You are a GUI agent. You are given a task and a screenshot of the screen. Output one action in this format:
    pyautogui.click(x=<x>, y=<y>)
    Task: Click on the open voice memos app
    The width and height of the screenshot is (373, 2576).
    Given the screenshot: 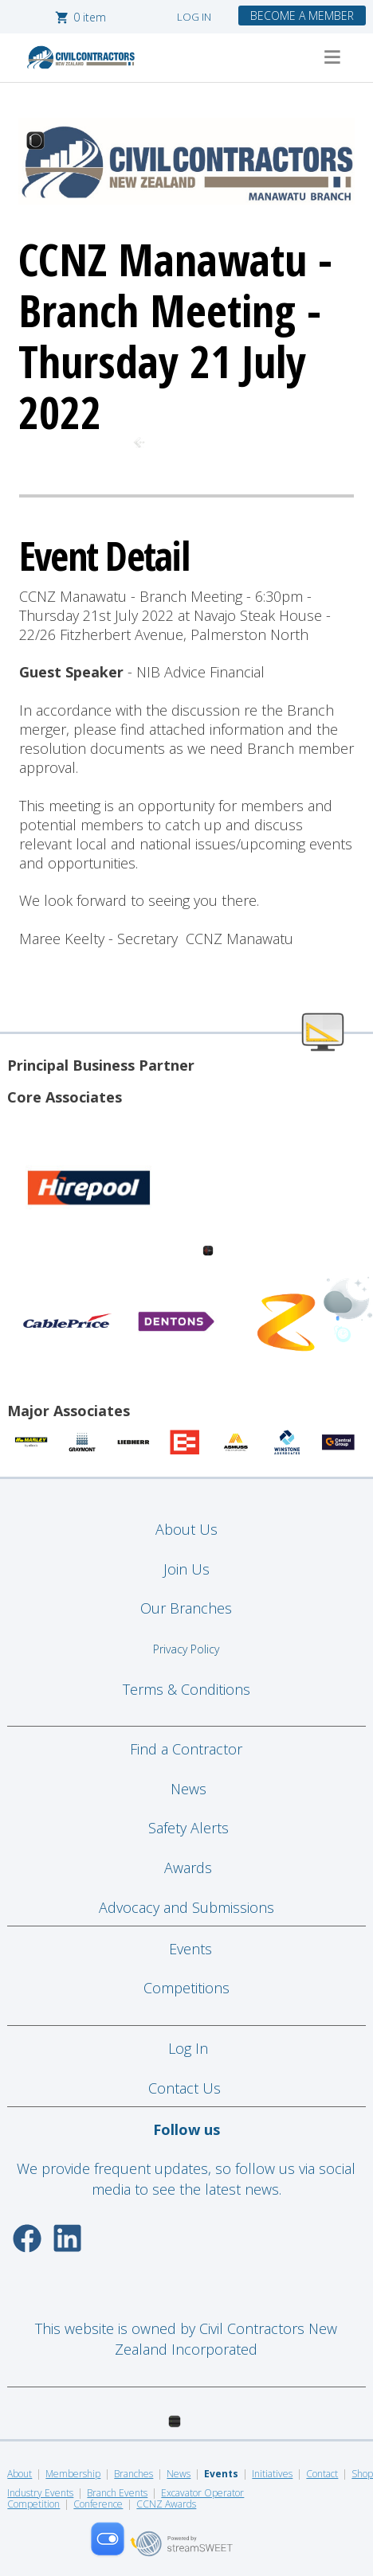 What is the action you would take?
    pyautogui.click(x=208, y=1251)
    